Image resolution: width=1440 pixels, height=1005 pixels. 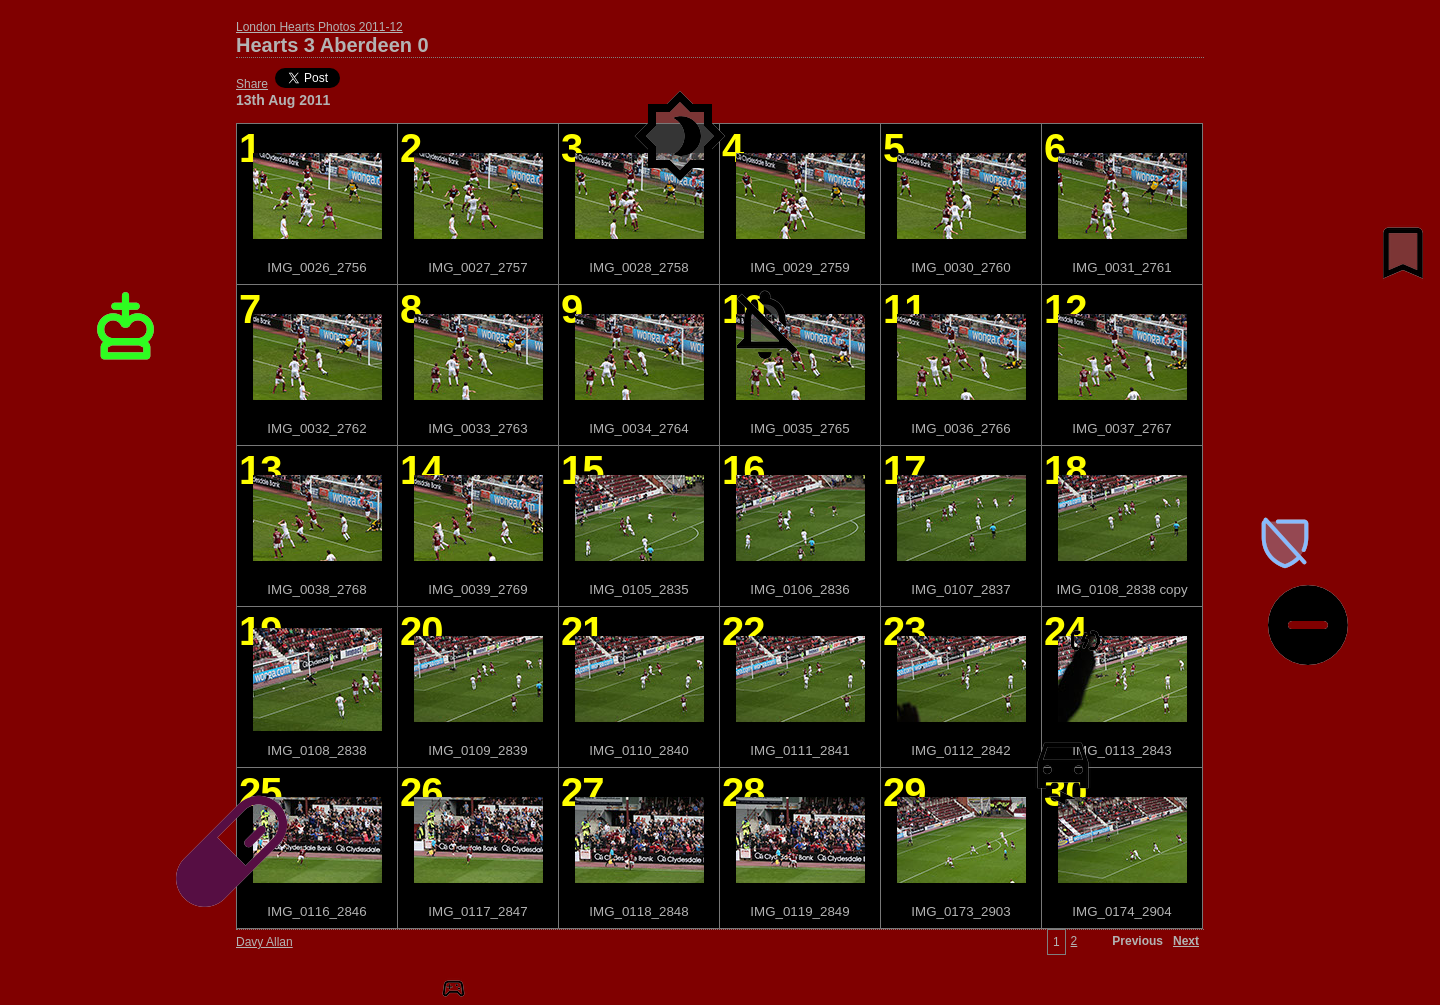 What do you see at coordinates (1085, 640) in the screenshot?
I see `indicates device is currently charging` at bounding box center [1085, 640].